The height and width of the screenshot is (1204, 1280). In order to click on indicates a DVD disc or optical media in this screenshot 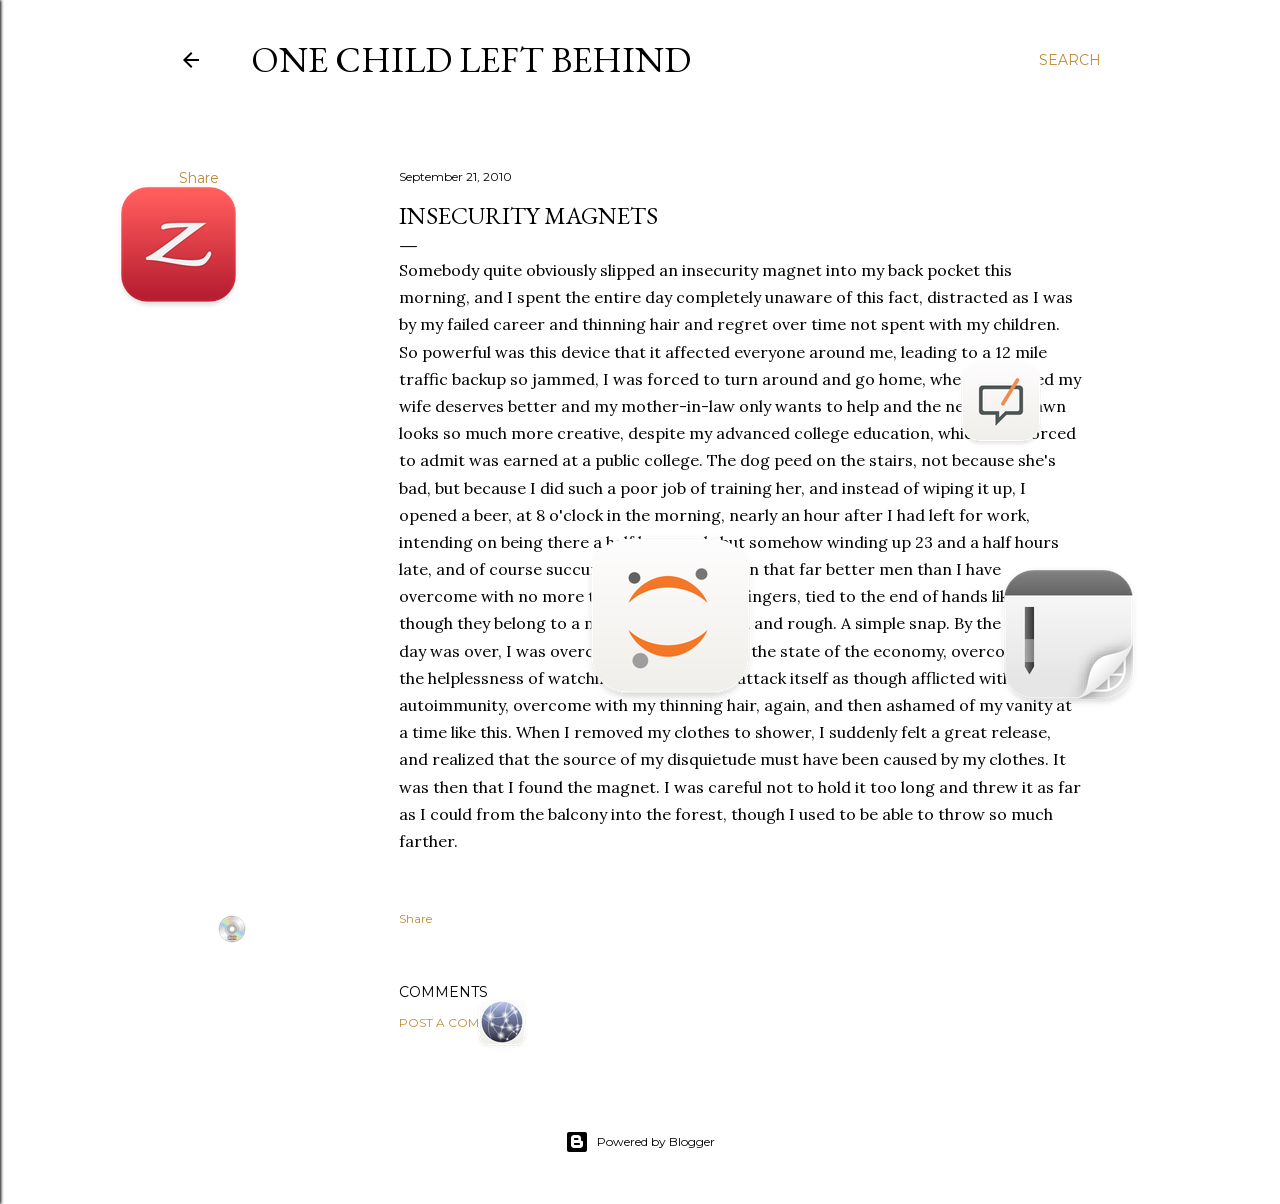, I will do `click(232, 929)`.